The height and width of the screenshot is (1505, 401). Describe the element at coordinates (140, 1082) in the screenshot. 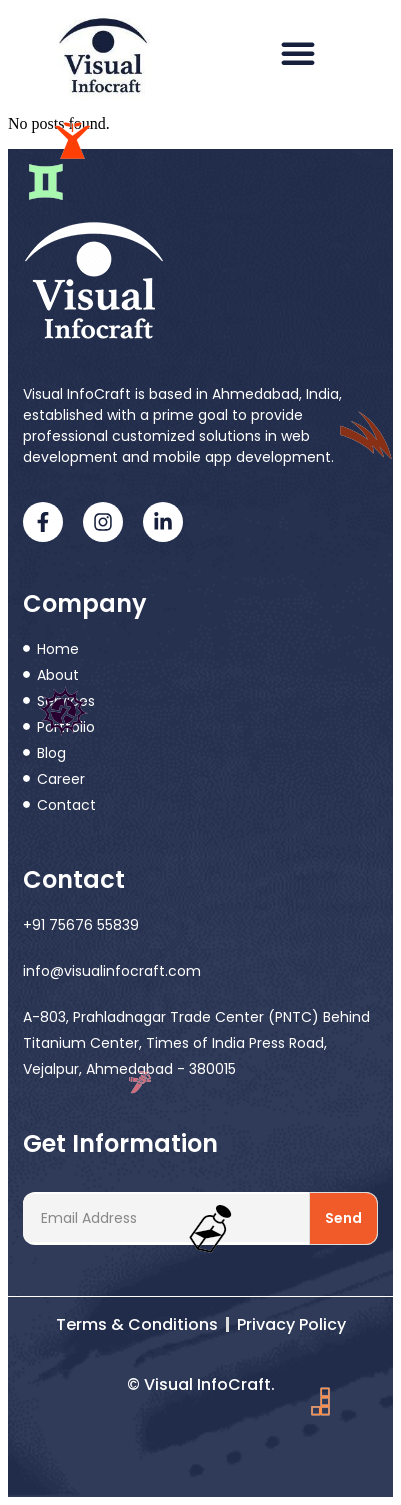

I see `equip or unsheathe a weapon` at that location.